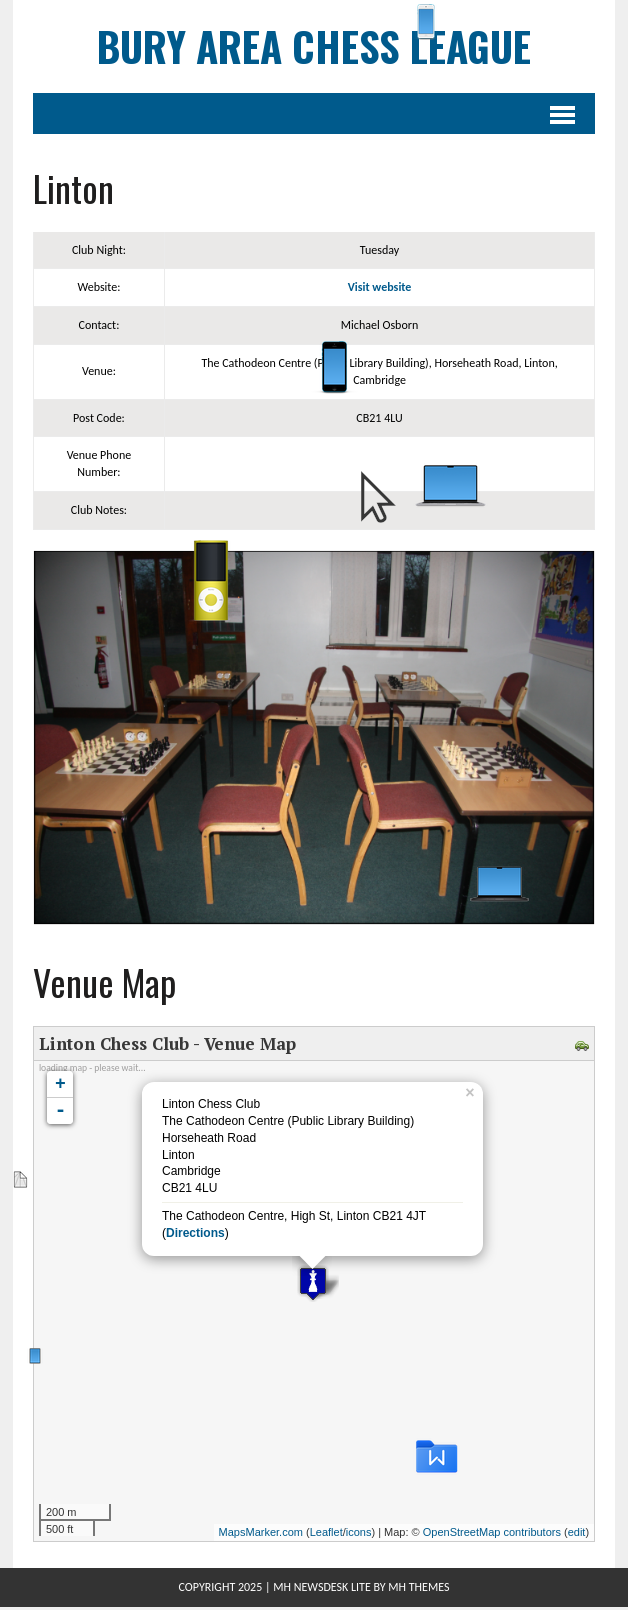 The width and height of the screenshot is (628, 1610). What do you see at coordinates (499, 879) in the screenshot?
I see `macbook pro 14-inch device icon` at bounding box center [499, 879].